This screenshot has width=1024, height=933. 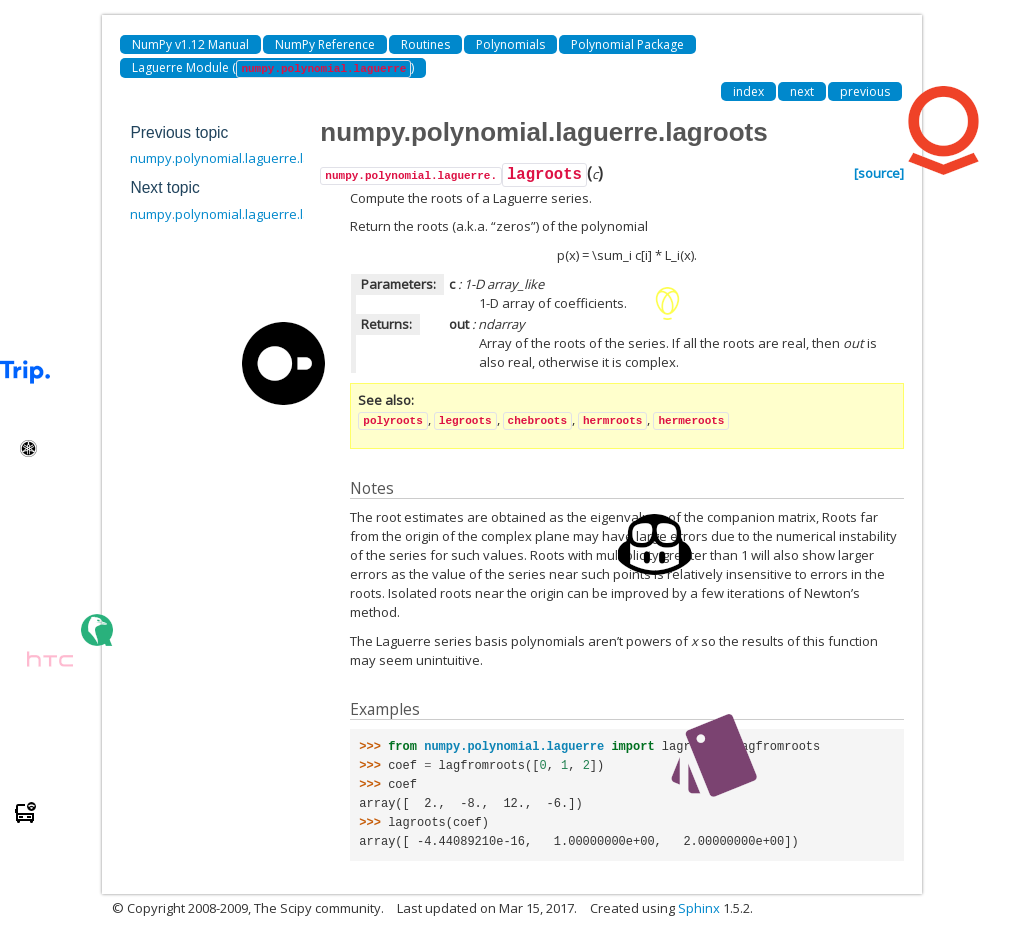 I want to click on yamaha motor corporation logo, so click(x=28, y=448).